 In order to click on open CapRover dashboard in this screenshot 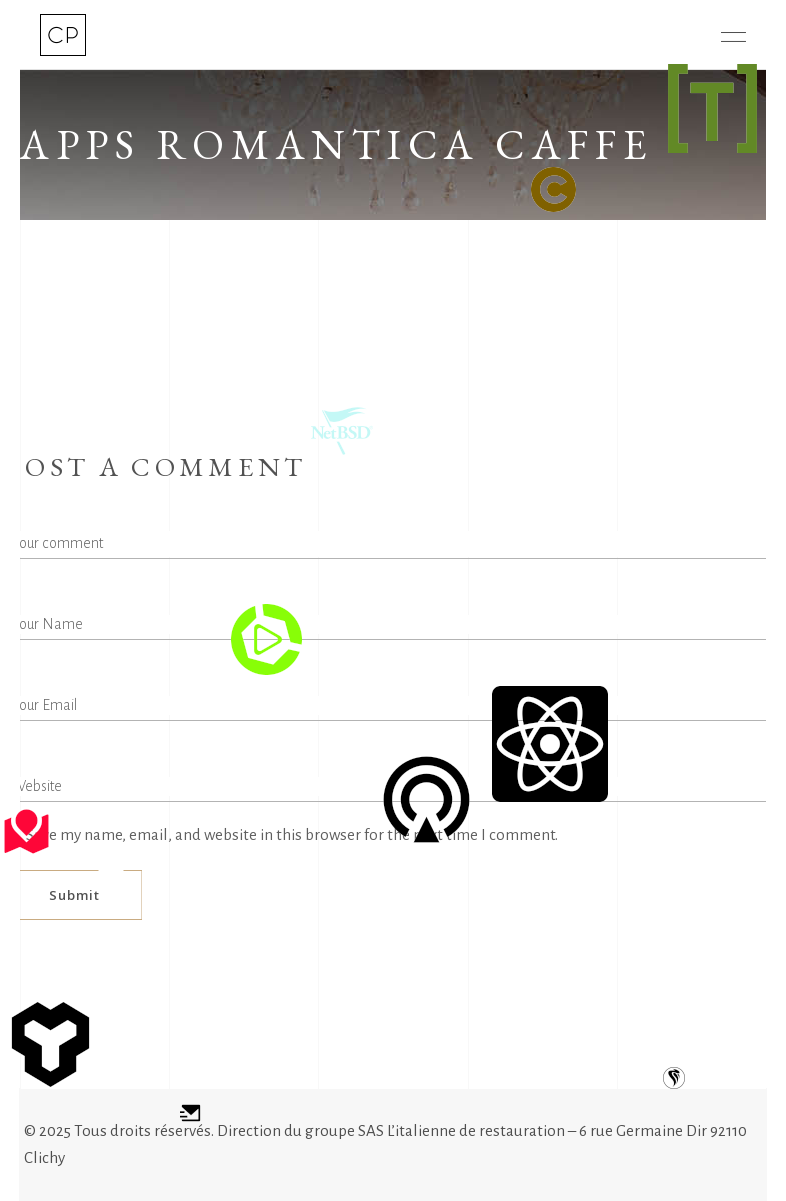, I will do `click(674, 1078)`.